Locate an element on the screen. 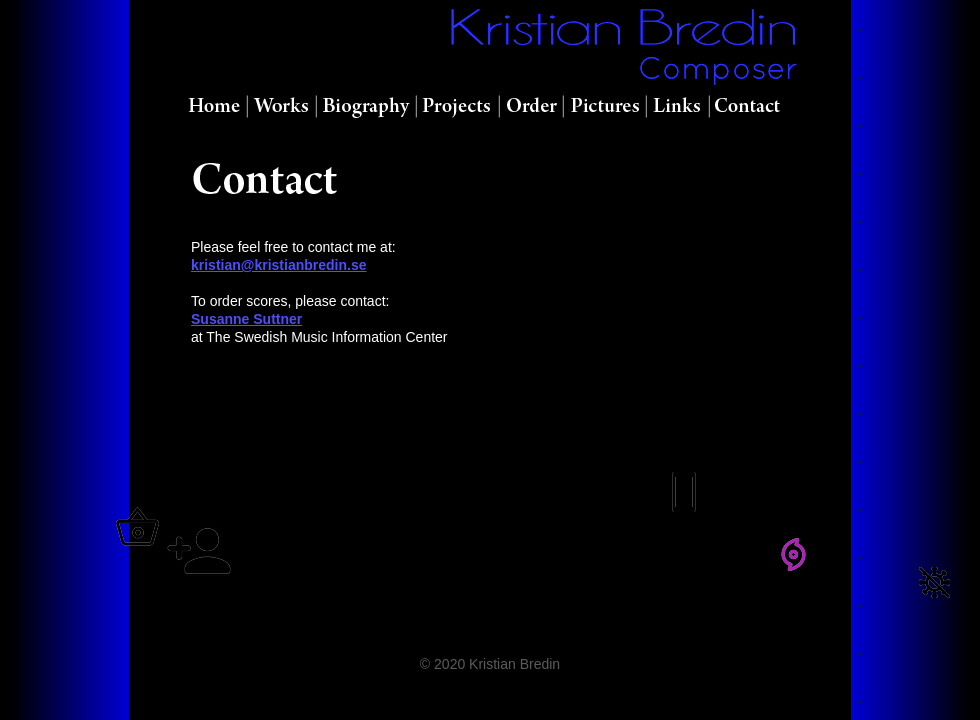 The height and width of the screenshot is (720, 980). add a new contact is located at coordinates (199, 551).